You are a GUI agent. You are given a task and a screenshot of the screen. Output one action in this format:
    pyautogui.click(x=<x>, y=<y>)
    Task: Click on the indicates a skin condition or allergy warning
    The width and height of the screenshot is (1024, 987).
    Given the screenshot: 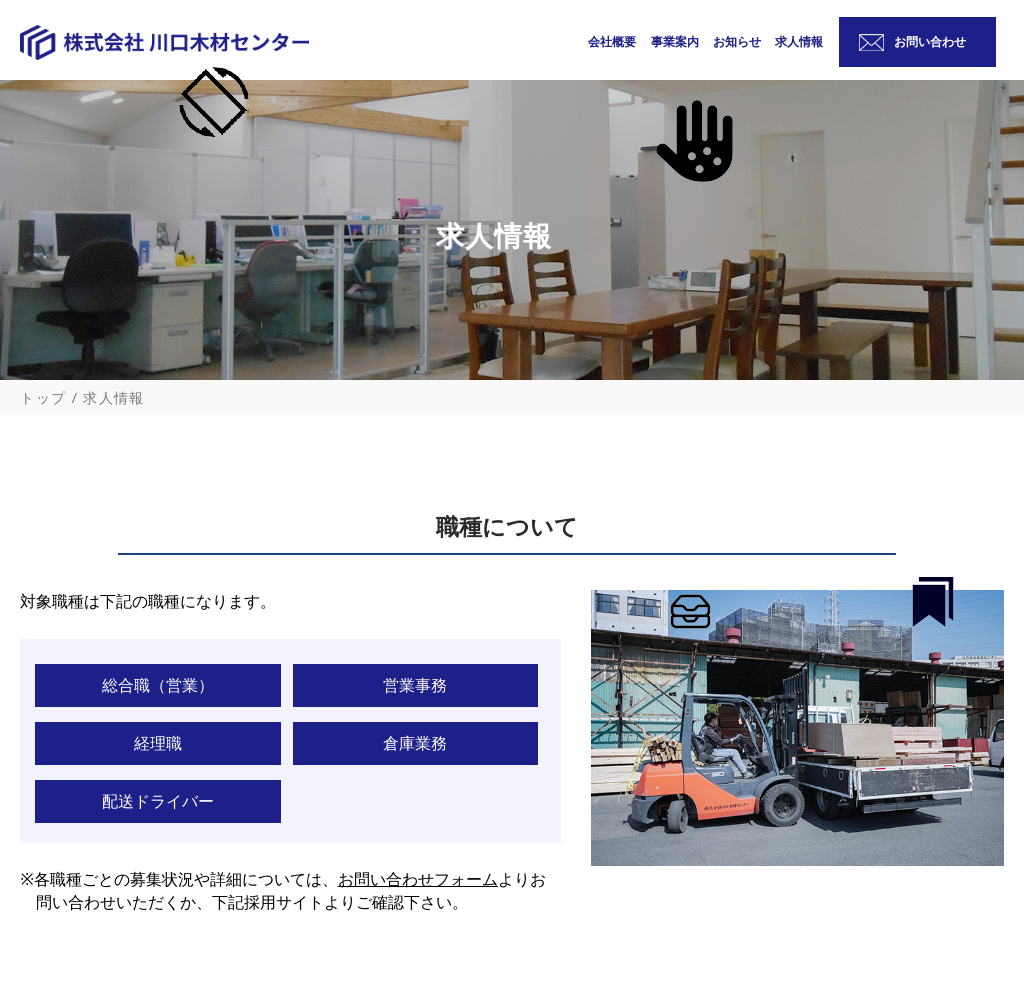 What is the action you would take?
    pyautogui.click(x=697, y=141)
    